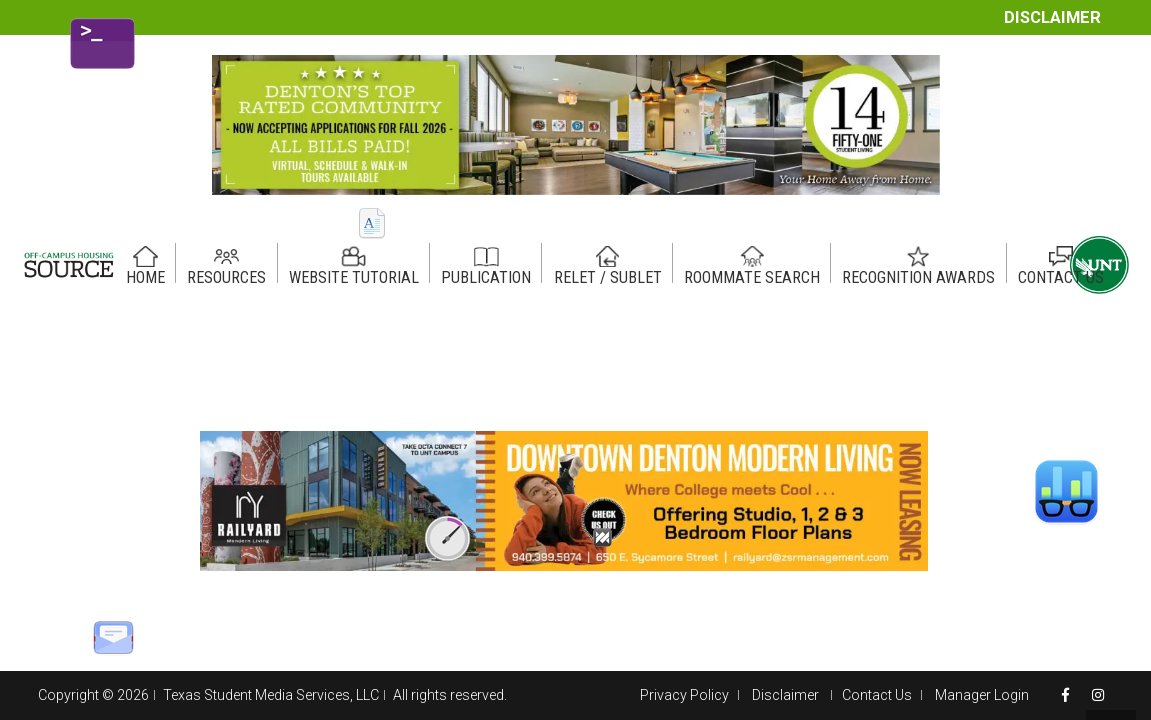 This screenshot has width=1151, height=720. What do you see at coordinates (602, 537) in the screenshot?
I see `launch Dota Underlords game` at bounding box center [602, 537].